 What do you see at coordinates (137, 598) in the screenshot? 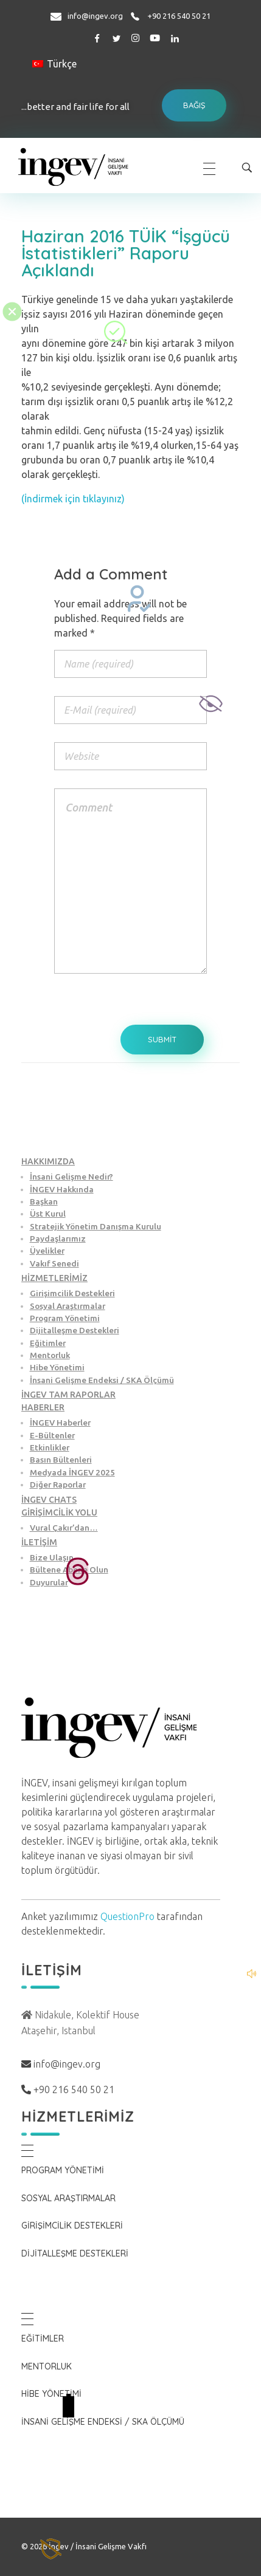
I see `verify or approve a user account` at bounding box center [137, 598].